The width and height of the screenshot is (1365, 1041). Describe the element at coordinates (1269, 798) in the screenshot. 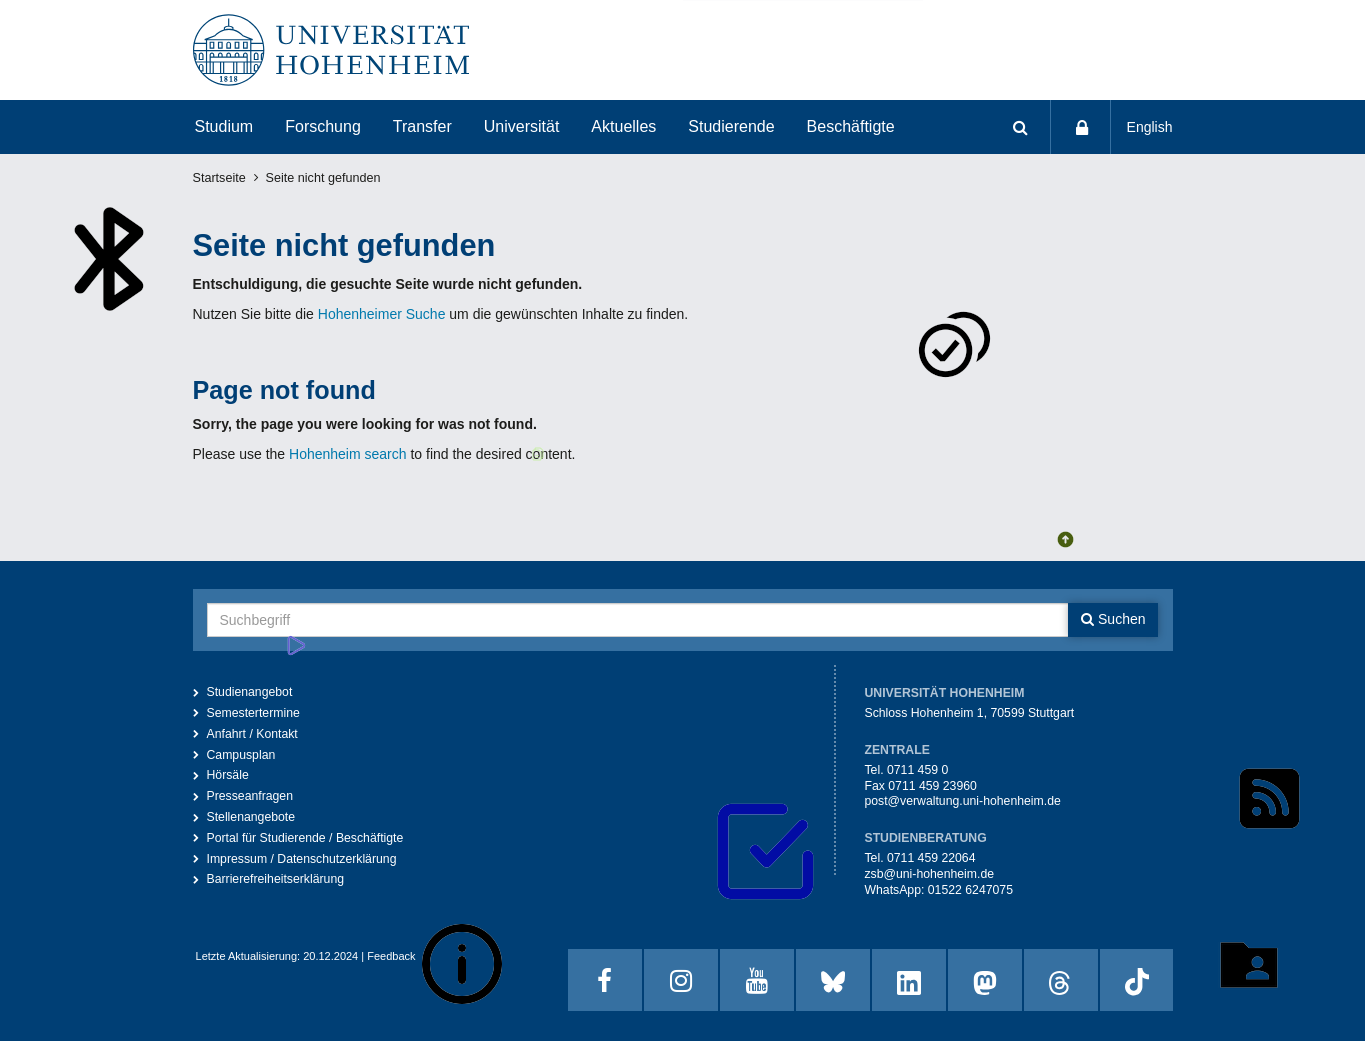

I see `subscribe to RSS feed` at that location.